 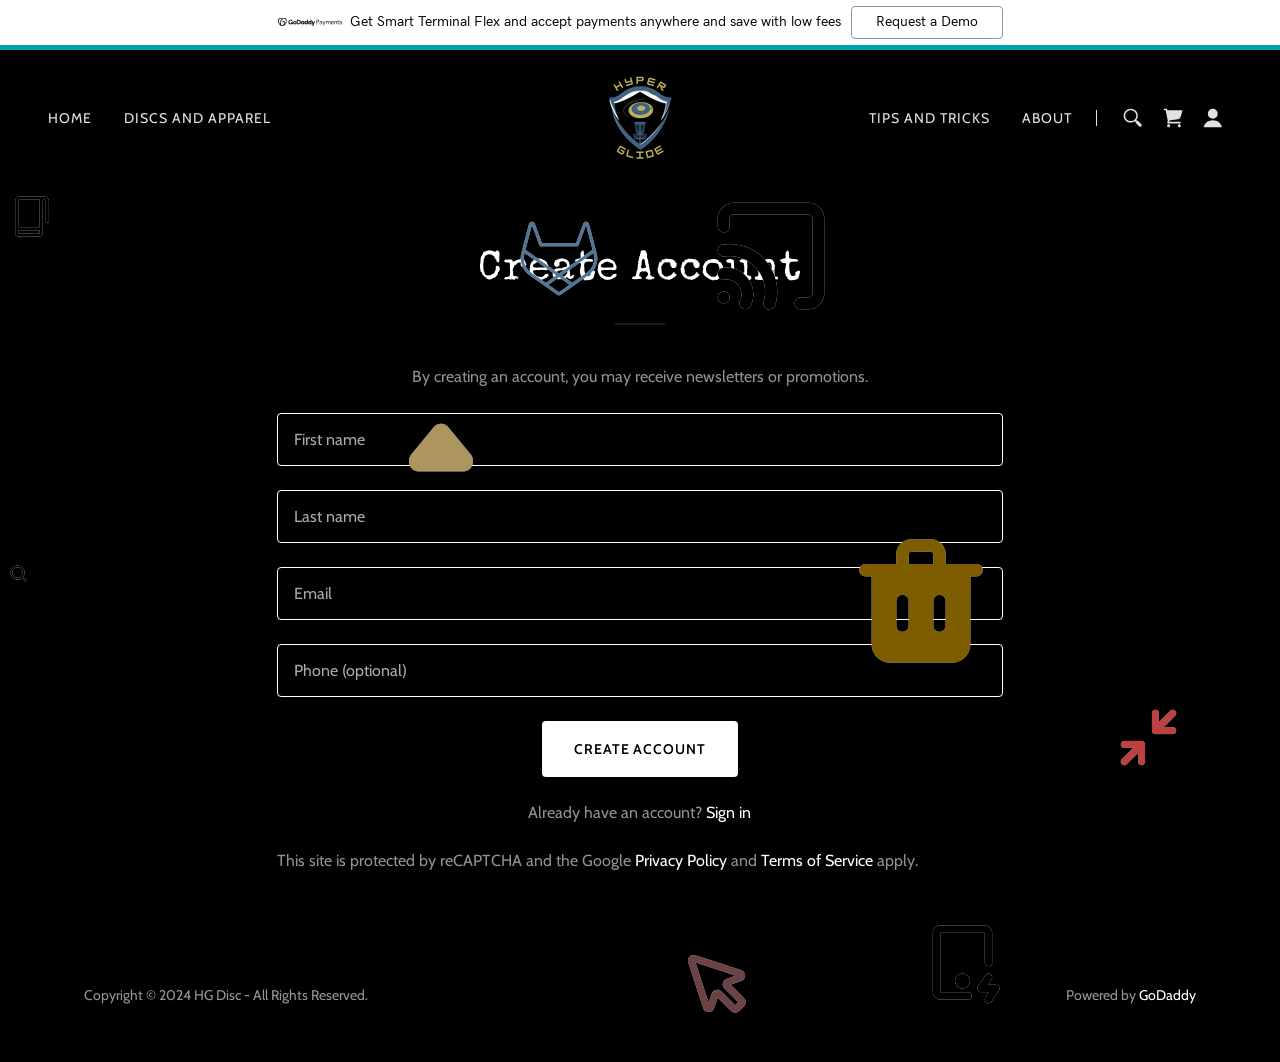 What do you see at coordinates (1148, 737) in the screenshot?
I see `collapse or minimize content` at bounding box center [1148, 737].